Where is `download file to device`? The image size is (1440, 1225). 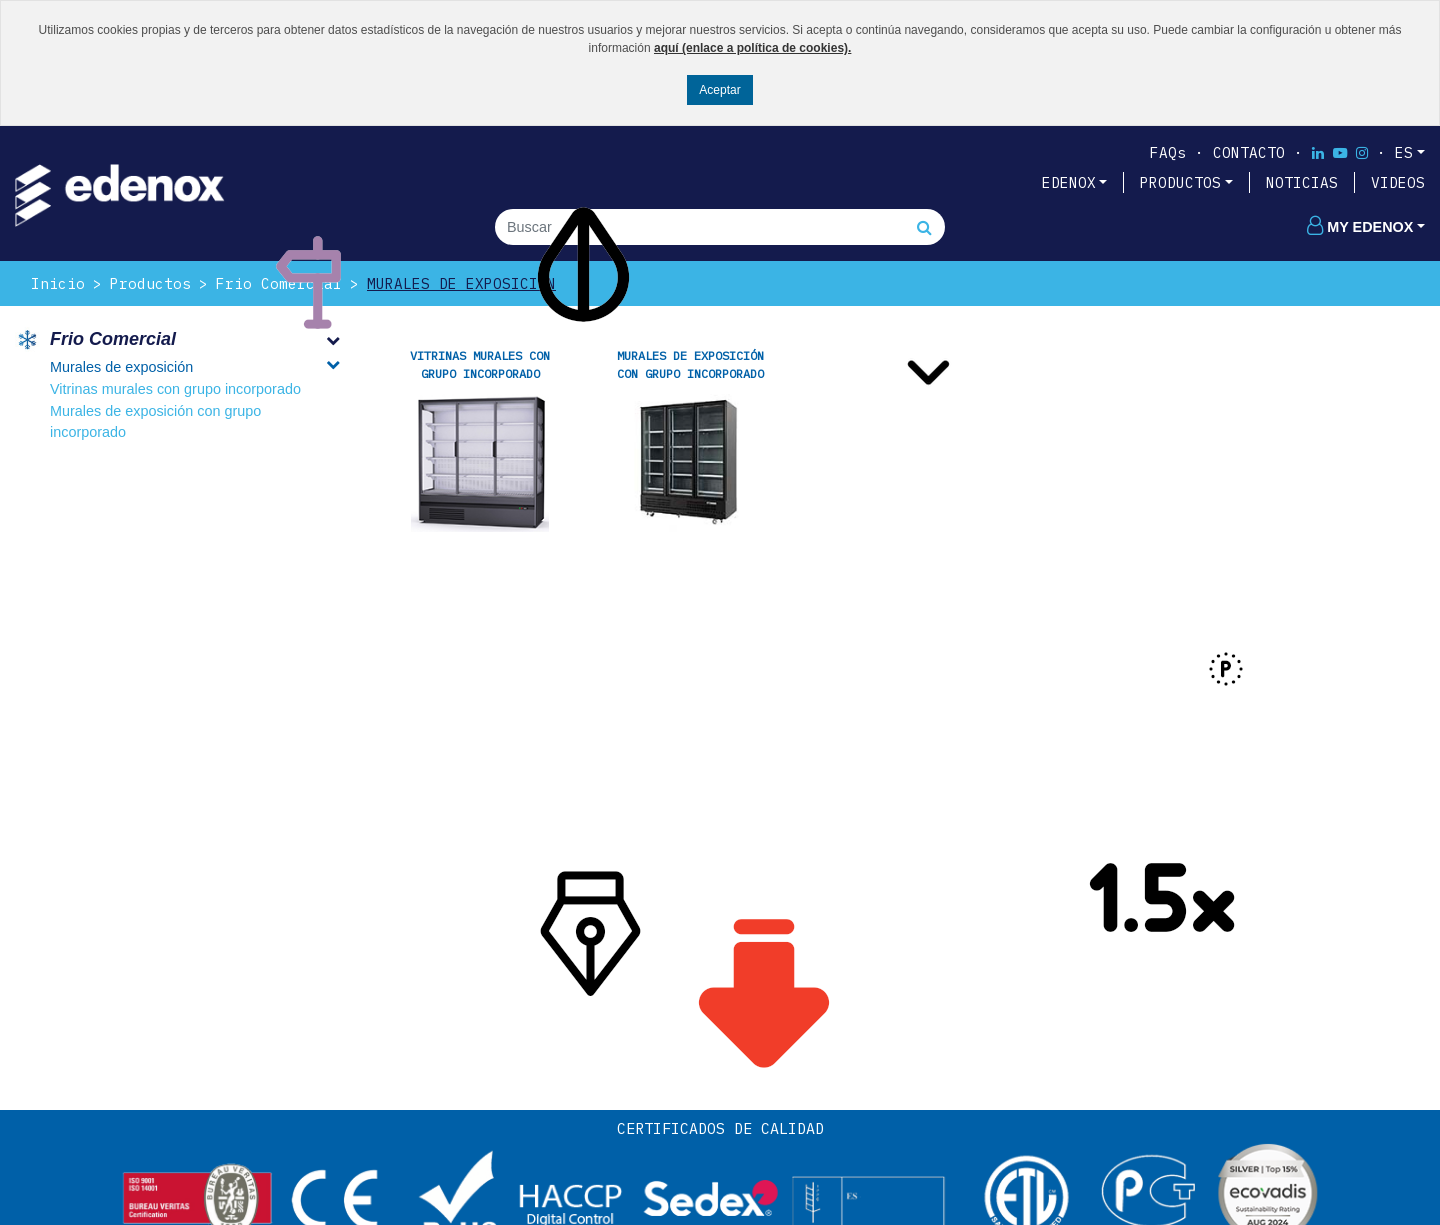
download file to device is located at coordinates (764, 995).